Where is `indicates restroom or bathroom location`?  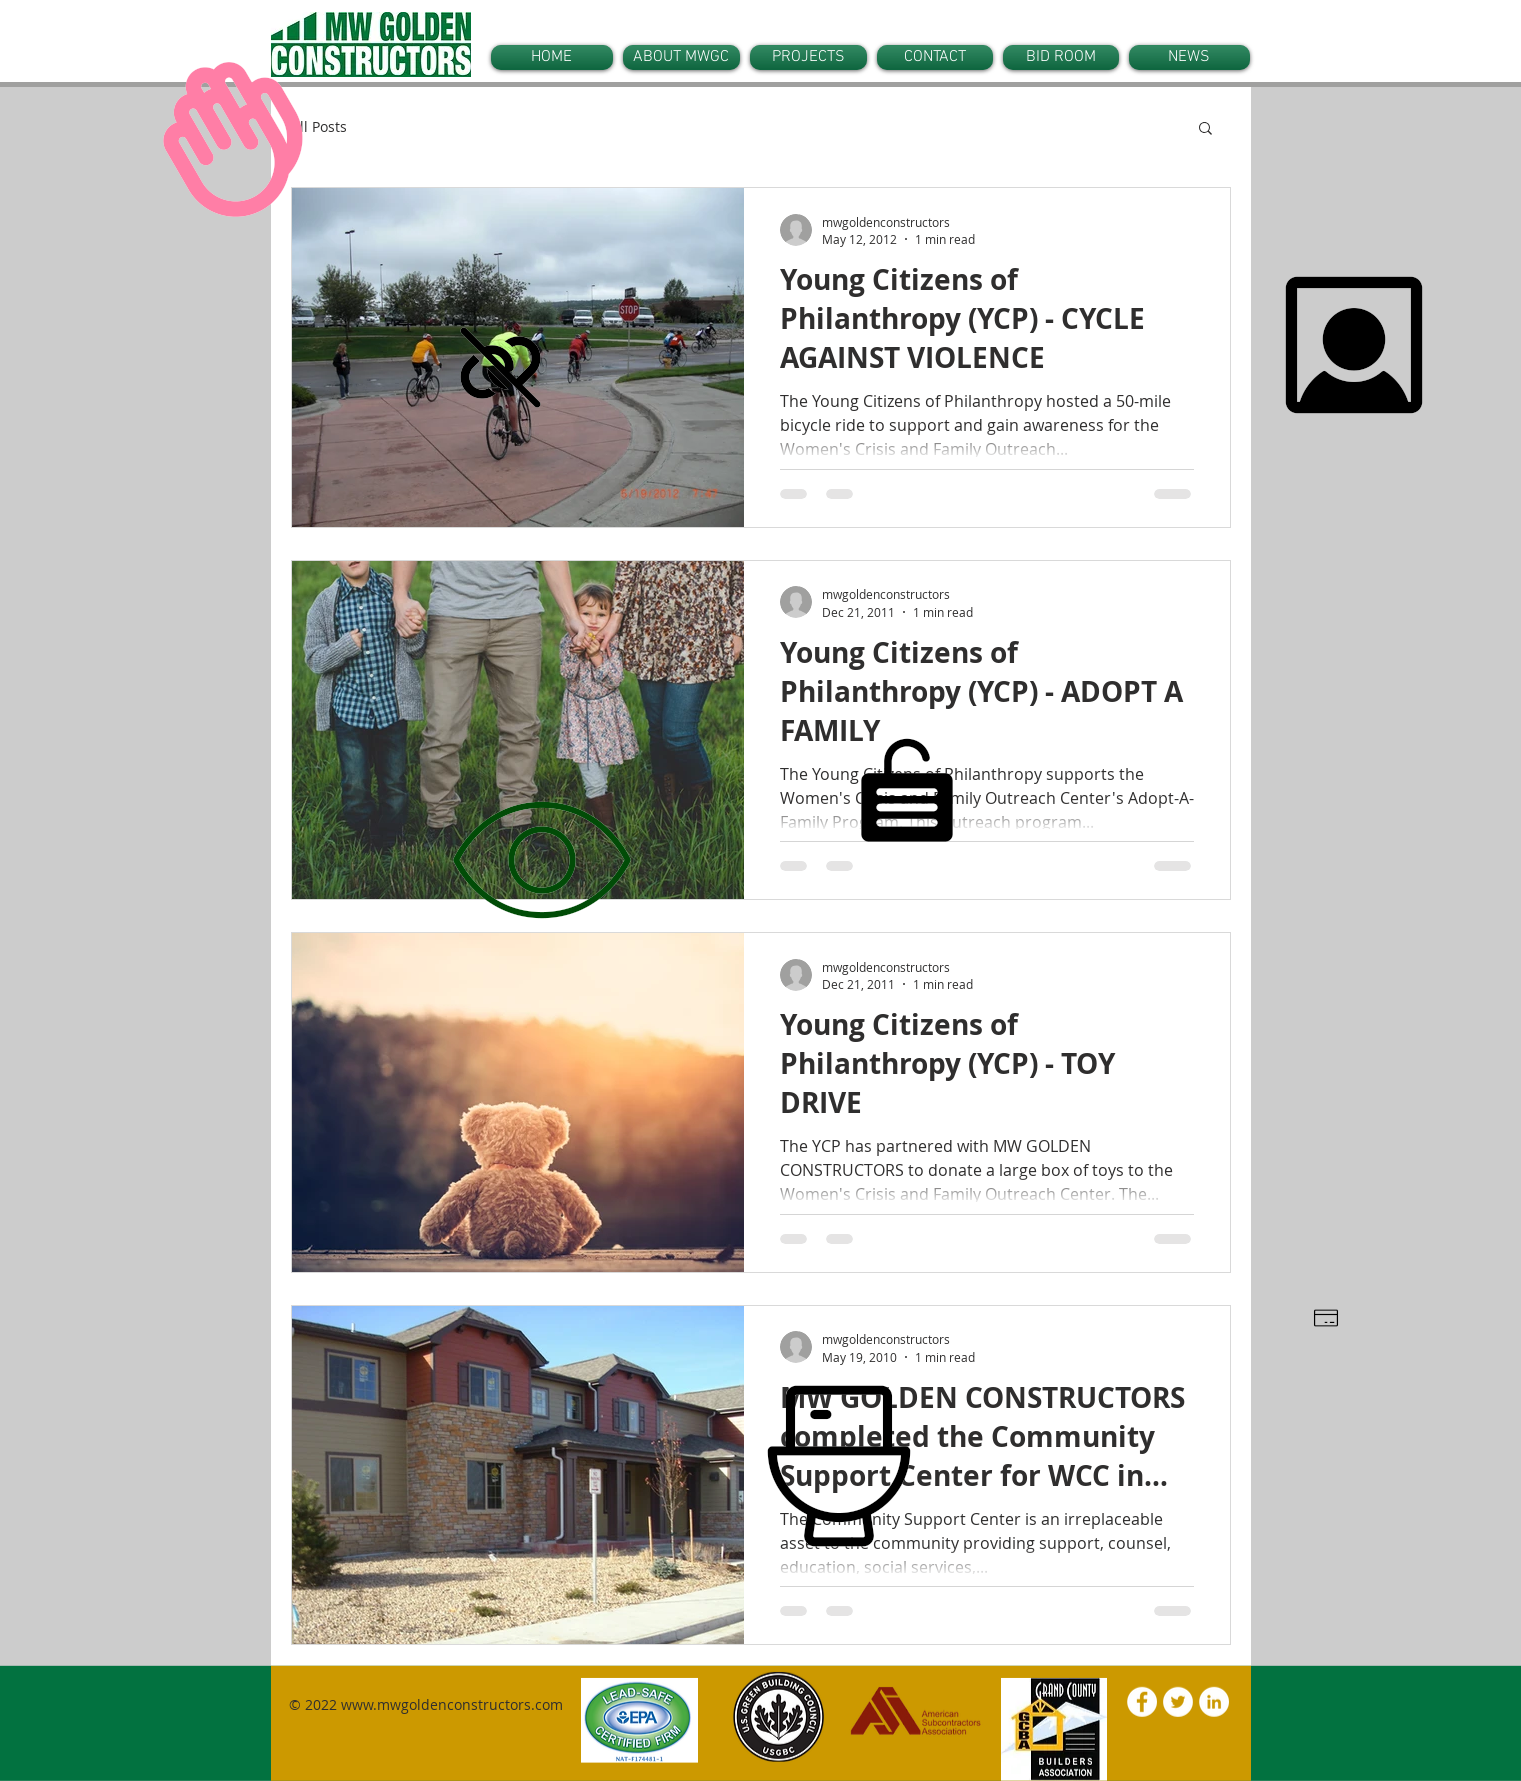
indicates restroom or bathroom location is located at coordinates (839, 1463).